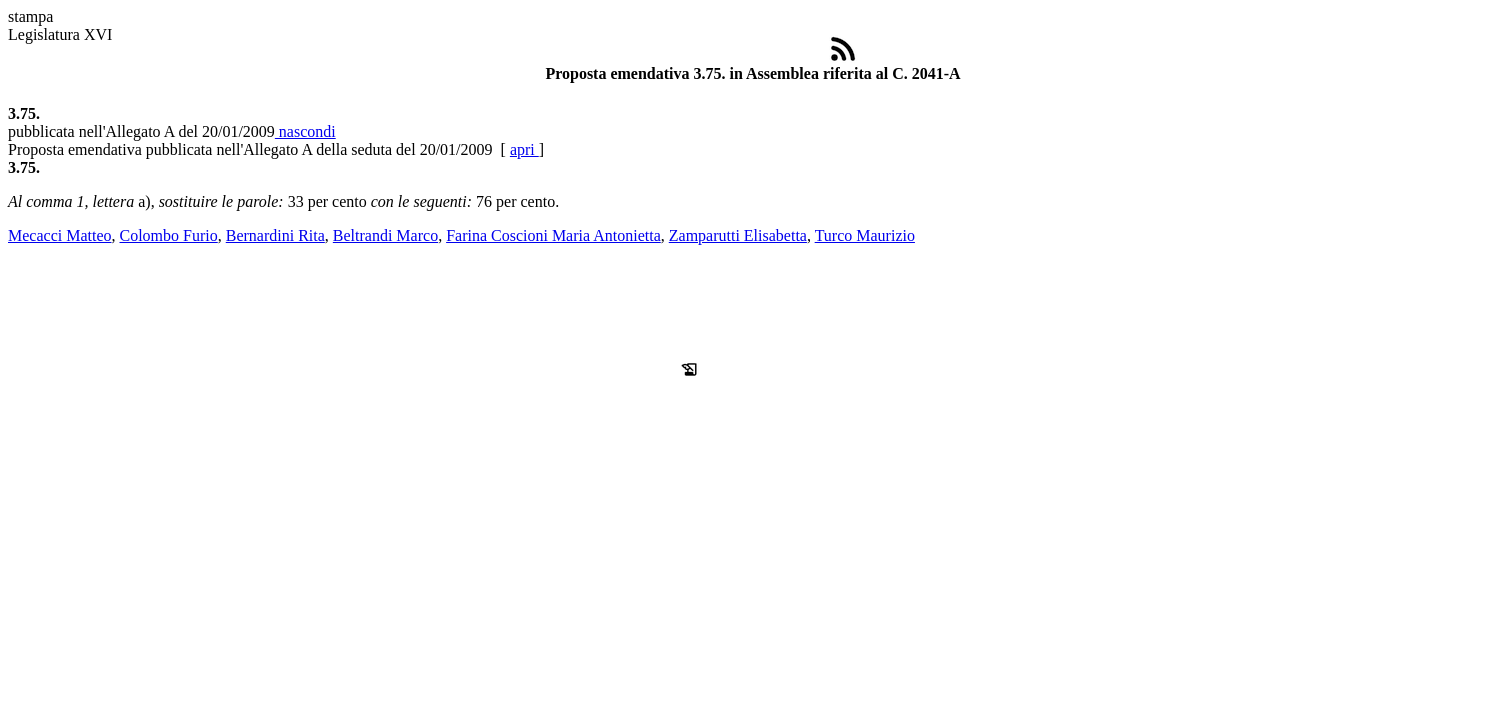 Image resolution: width=1506 pixels, height=720 pixels. Describe the element at coordinates (843, 48) in the screenshot. I see `subscribe to RSS feed updates` at that location.